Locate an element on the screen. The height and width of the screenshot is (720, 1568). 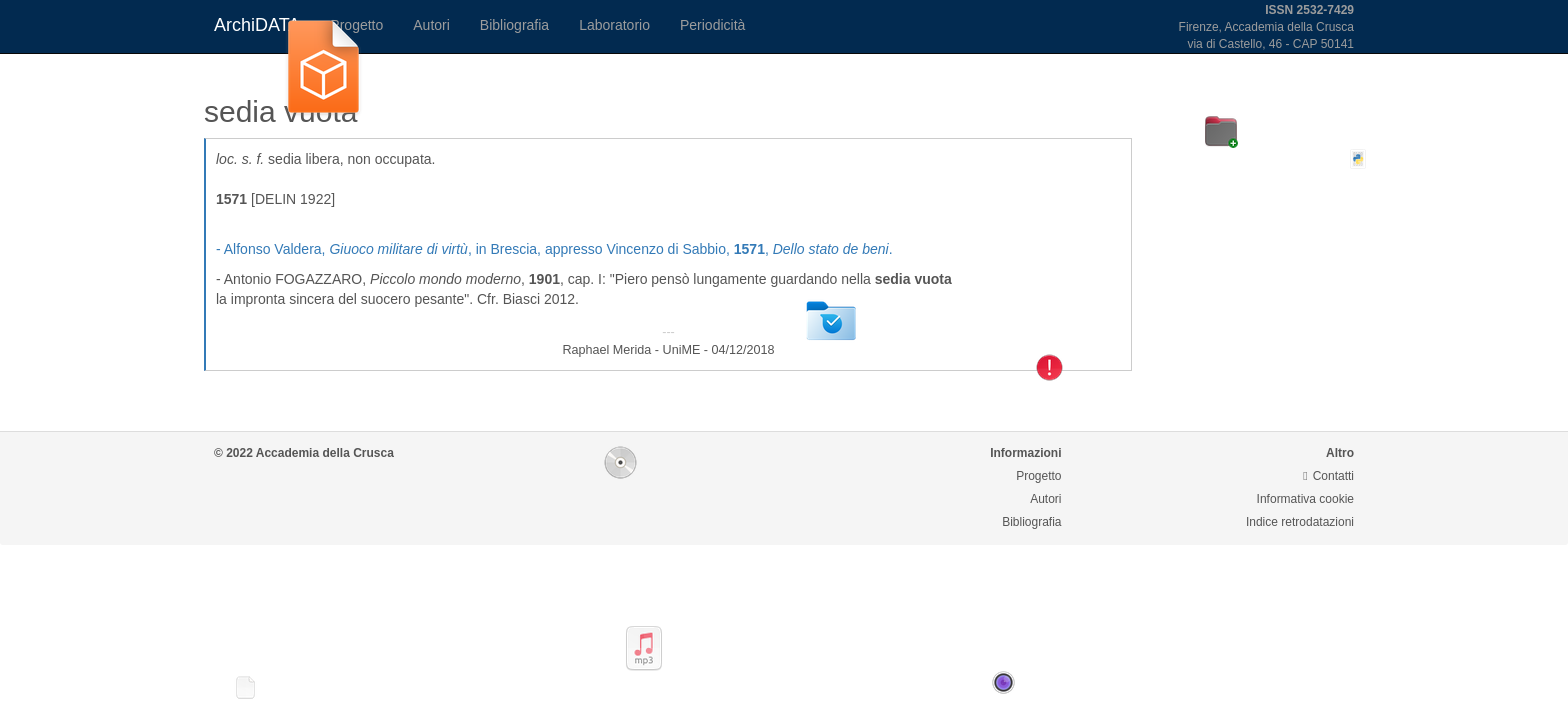
python bytecode file (.pyc) is located at coordinates (1358, 159).